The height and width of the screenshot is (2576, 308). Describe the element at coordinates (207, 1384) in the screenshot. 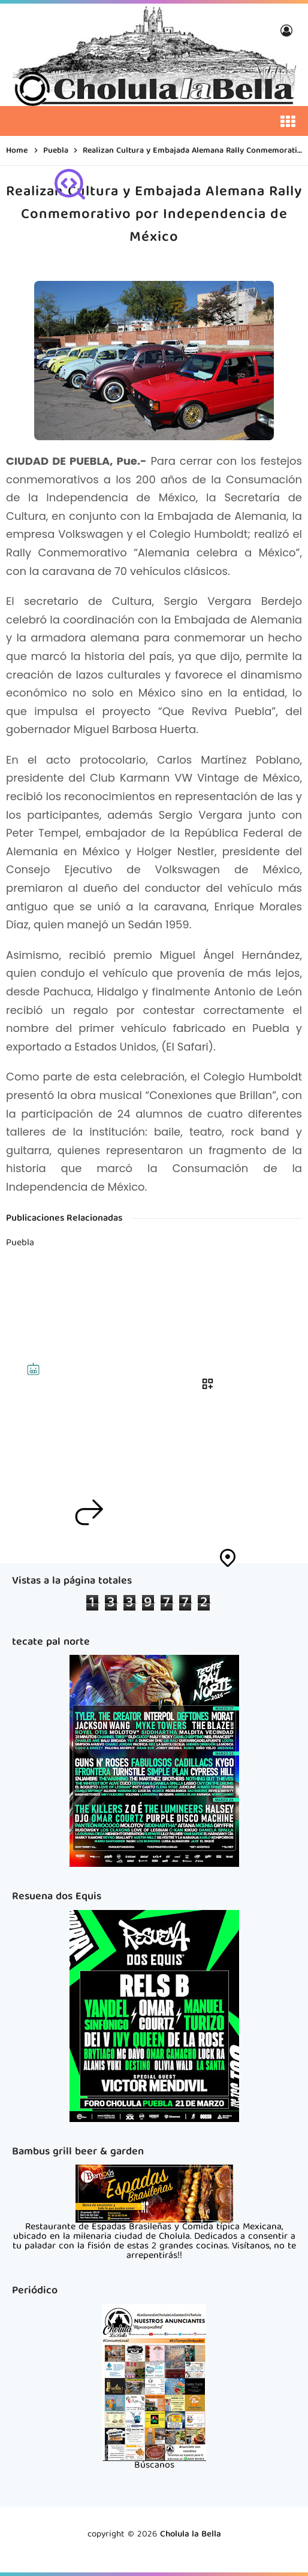

I see `add a new category` at that location.